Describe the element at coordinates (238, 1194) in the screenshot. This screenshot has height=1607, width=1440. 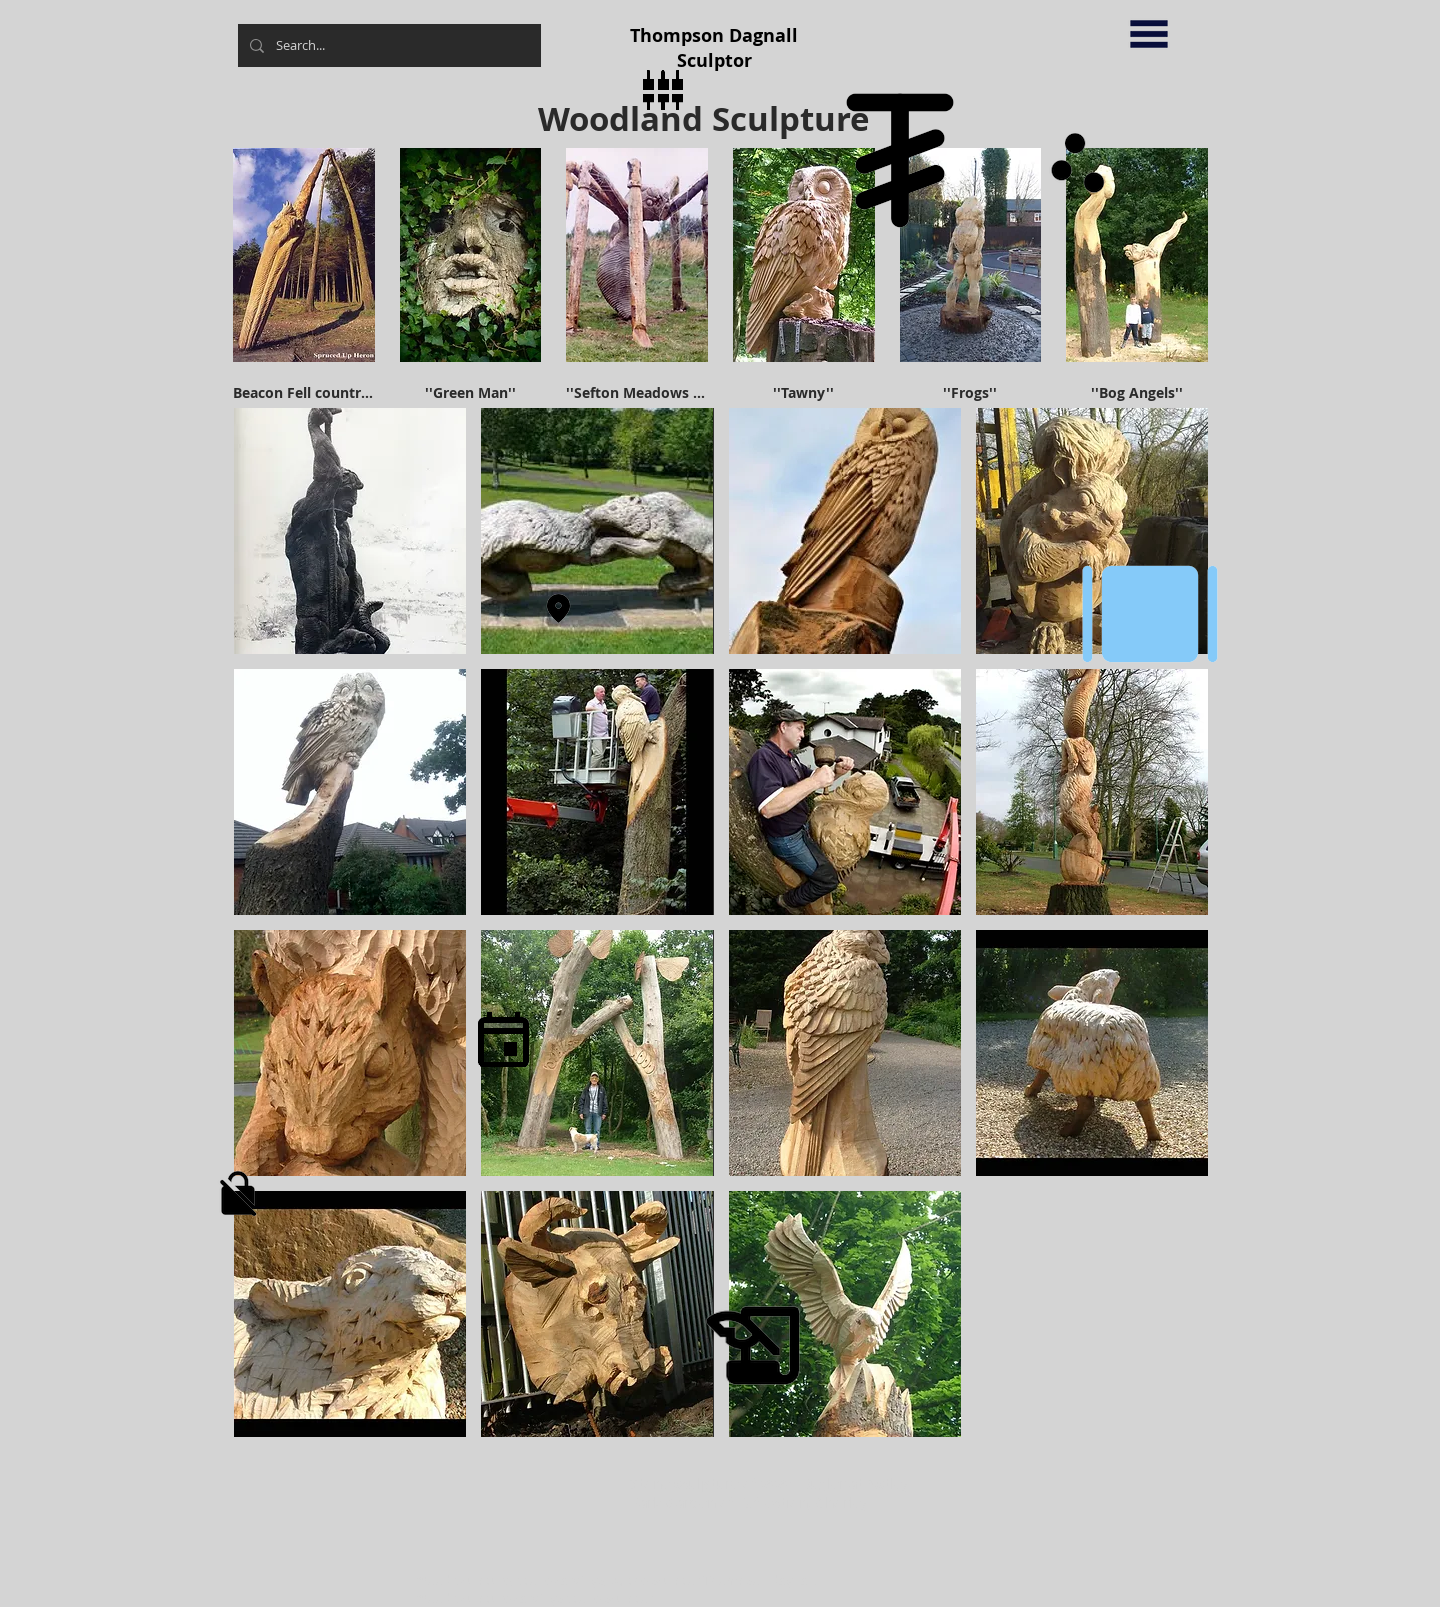
I see `indicates connection is not encrypted or secure` at that location.